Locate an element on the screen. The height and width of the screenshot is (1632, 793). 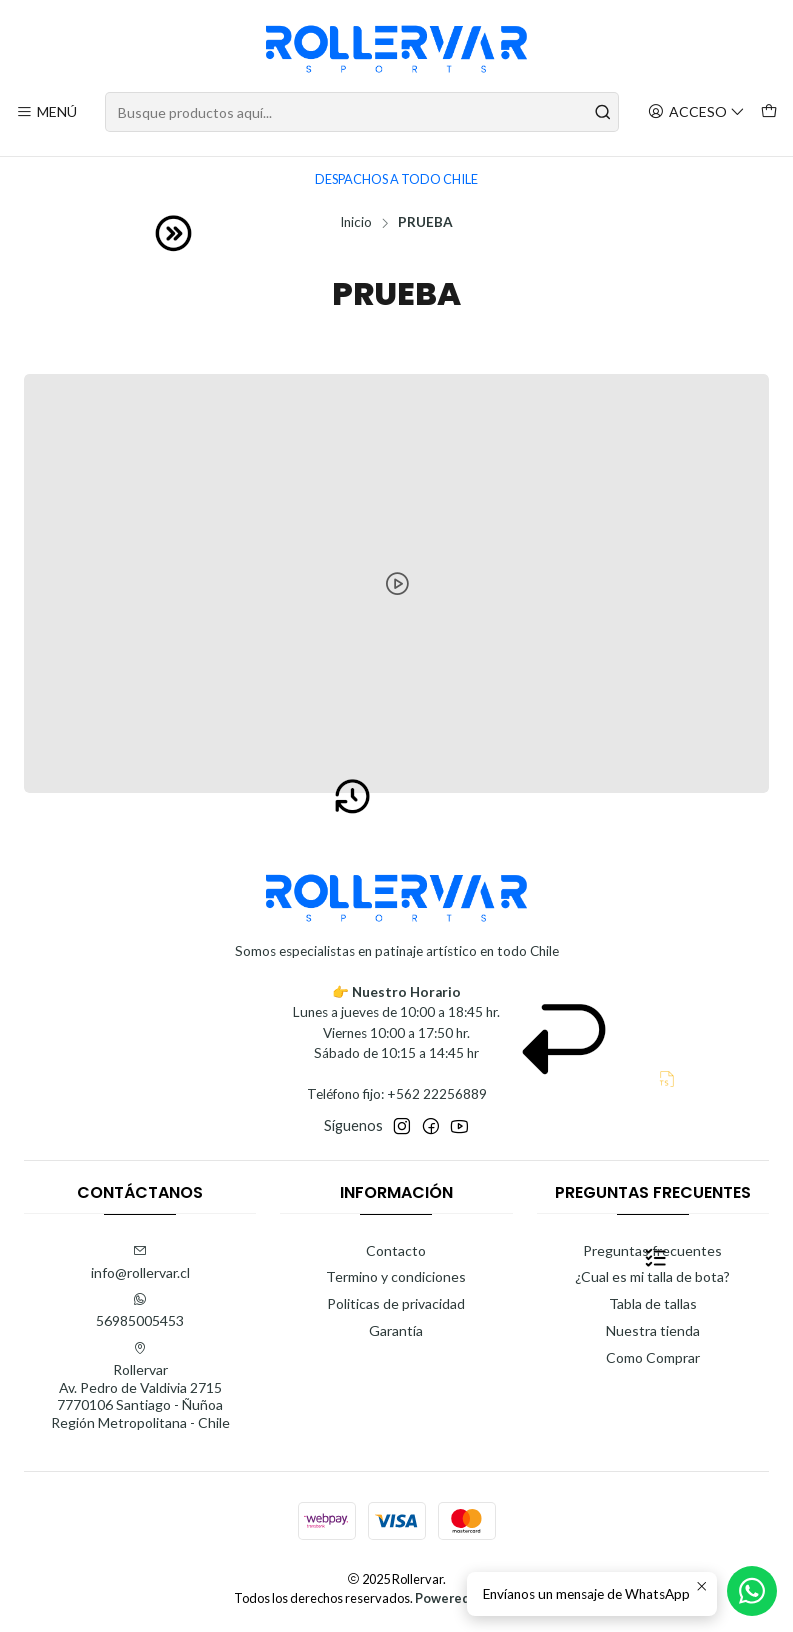
open a TypeScript file is located at coordinates (667, 1079).